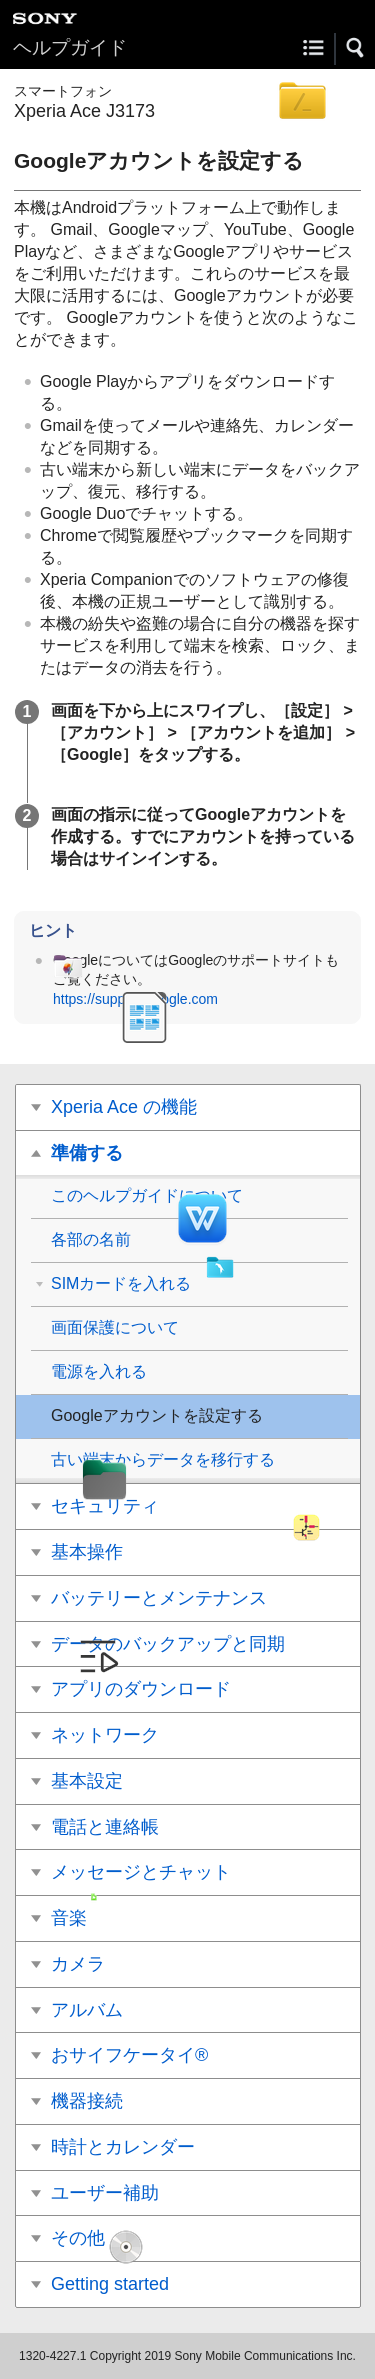 The width and height of the screenshot is (375, 2379). Describe the element at coordinates (104, 1479) in the screenshot. I see `open folder containing files` at that location.